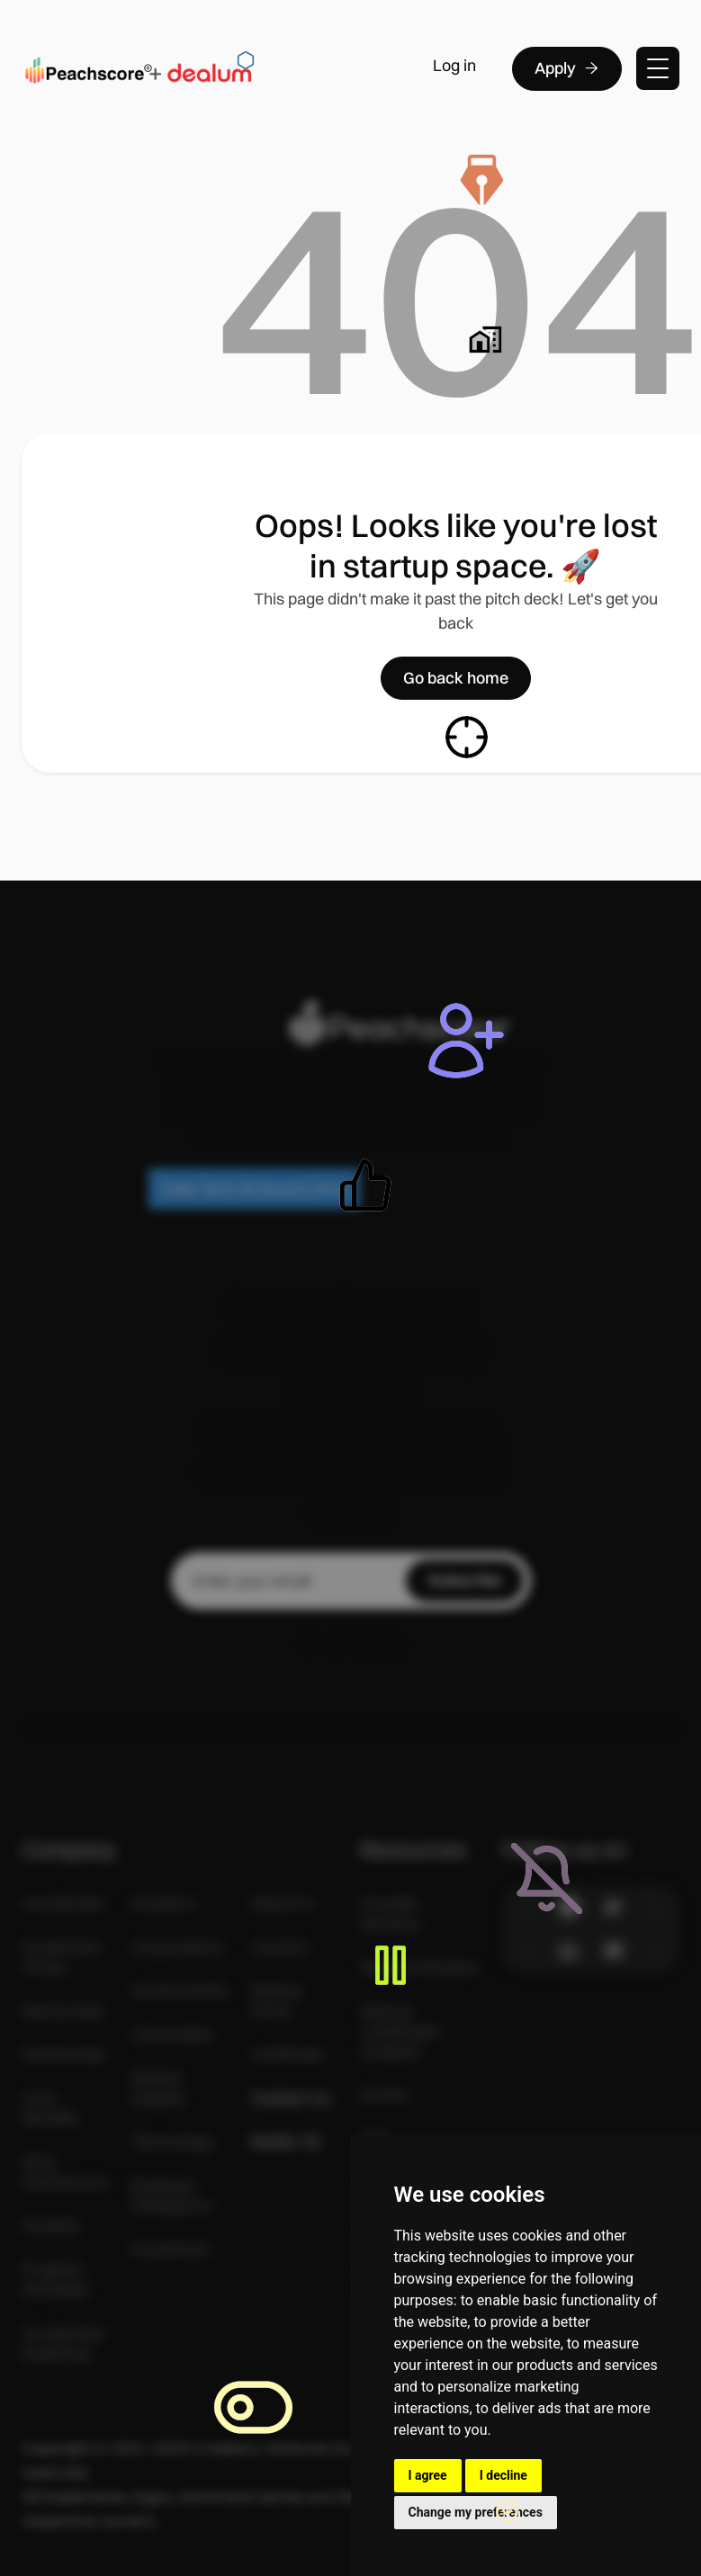 The width and height of the screenshot is (701, 2576). What do you see at coordinates (246, 60) in the screenshot?
I see `indicates a modular or honeycomb-style layout option` at bounding box center [246, 60].